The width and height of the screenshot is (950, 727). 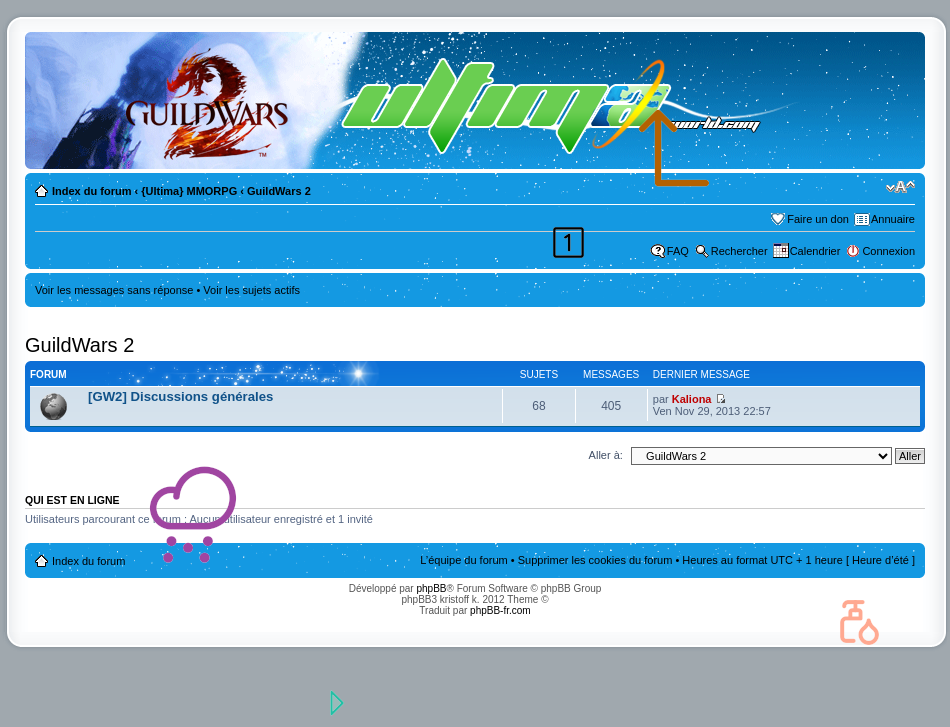 I want to click on indicates the first item or step in a sequence, so click(x=568, y=242).